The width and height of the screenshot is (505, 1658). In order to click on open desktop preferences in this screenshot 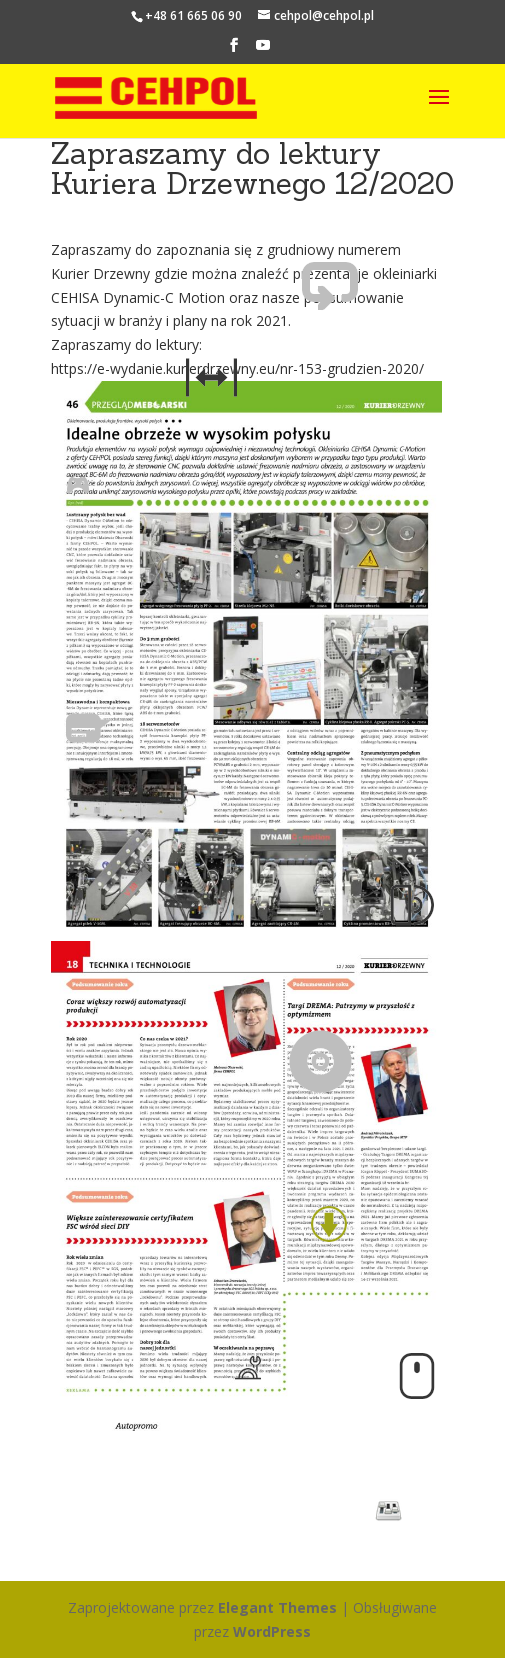, I will do `click(388, 1510)`.